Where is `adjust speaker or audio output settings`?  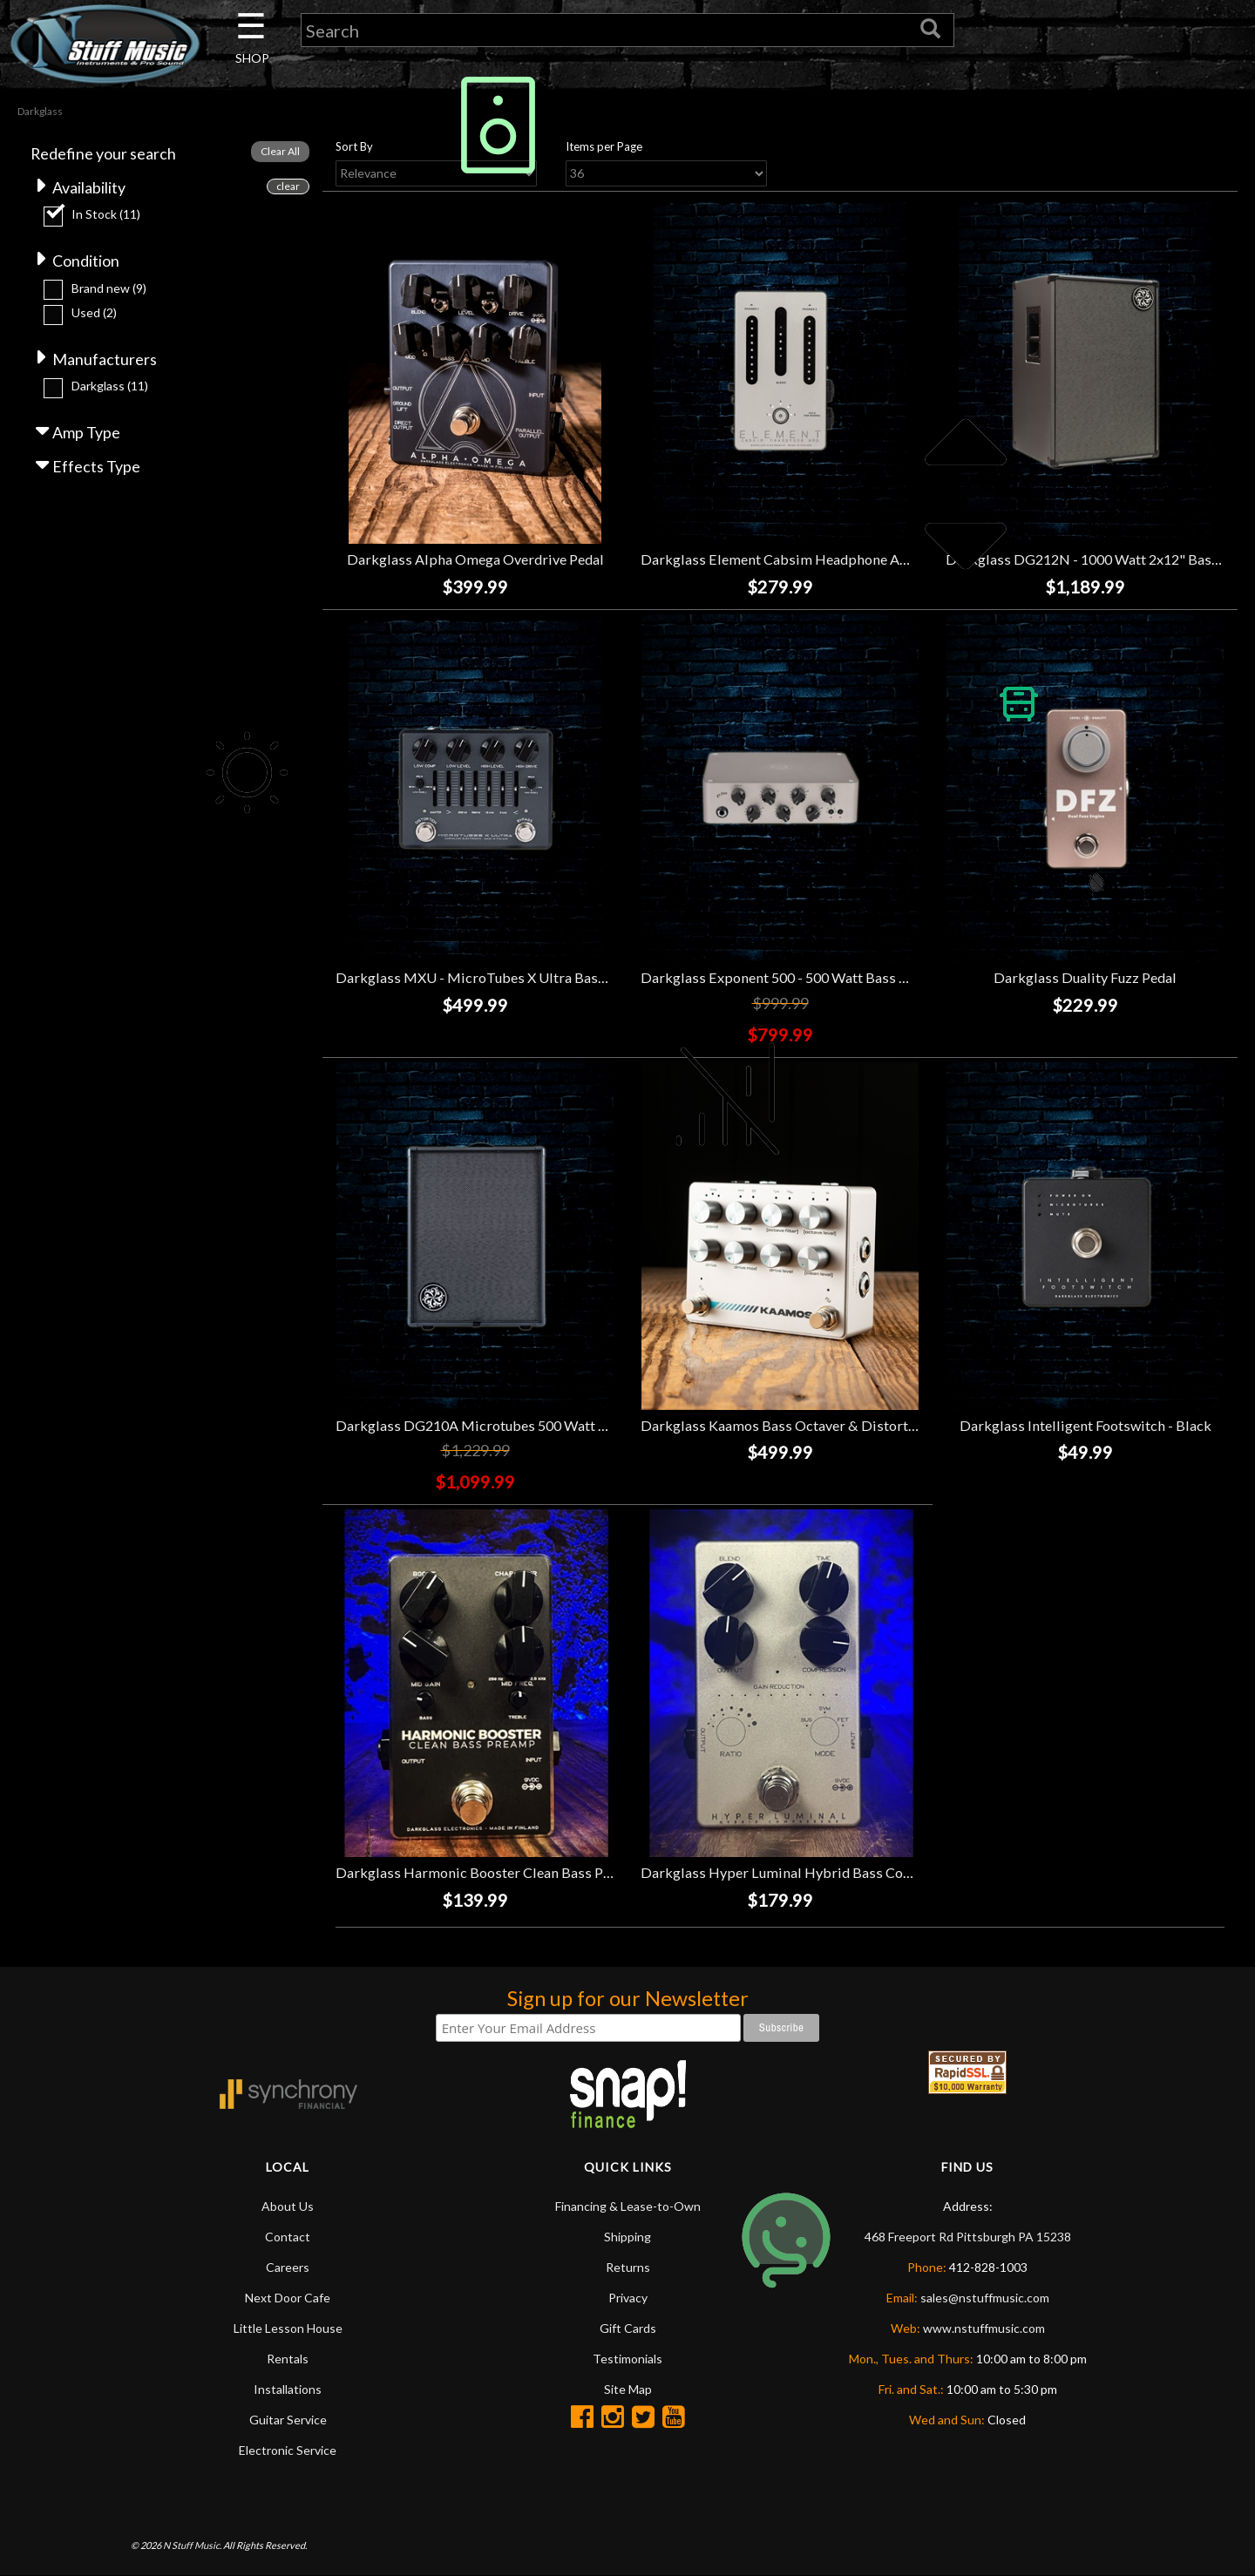
adjust speaker or audio output settings is located at coordinates (498, 125).